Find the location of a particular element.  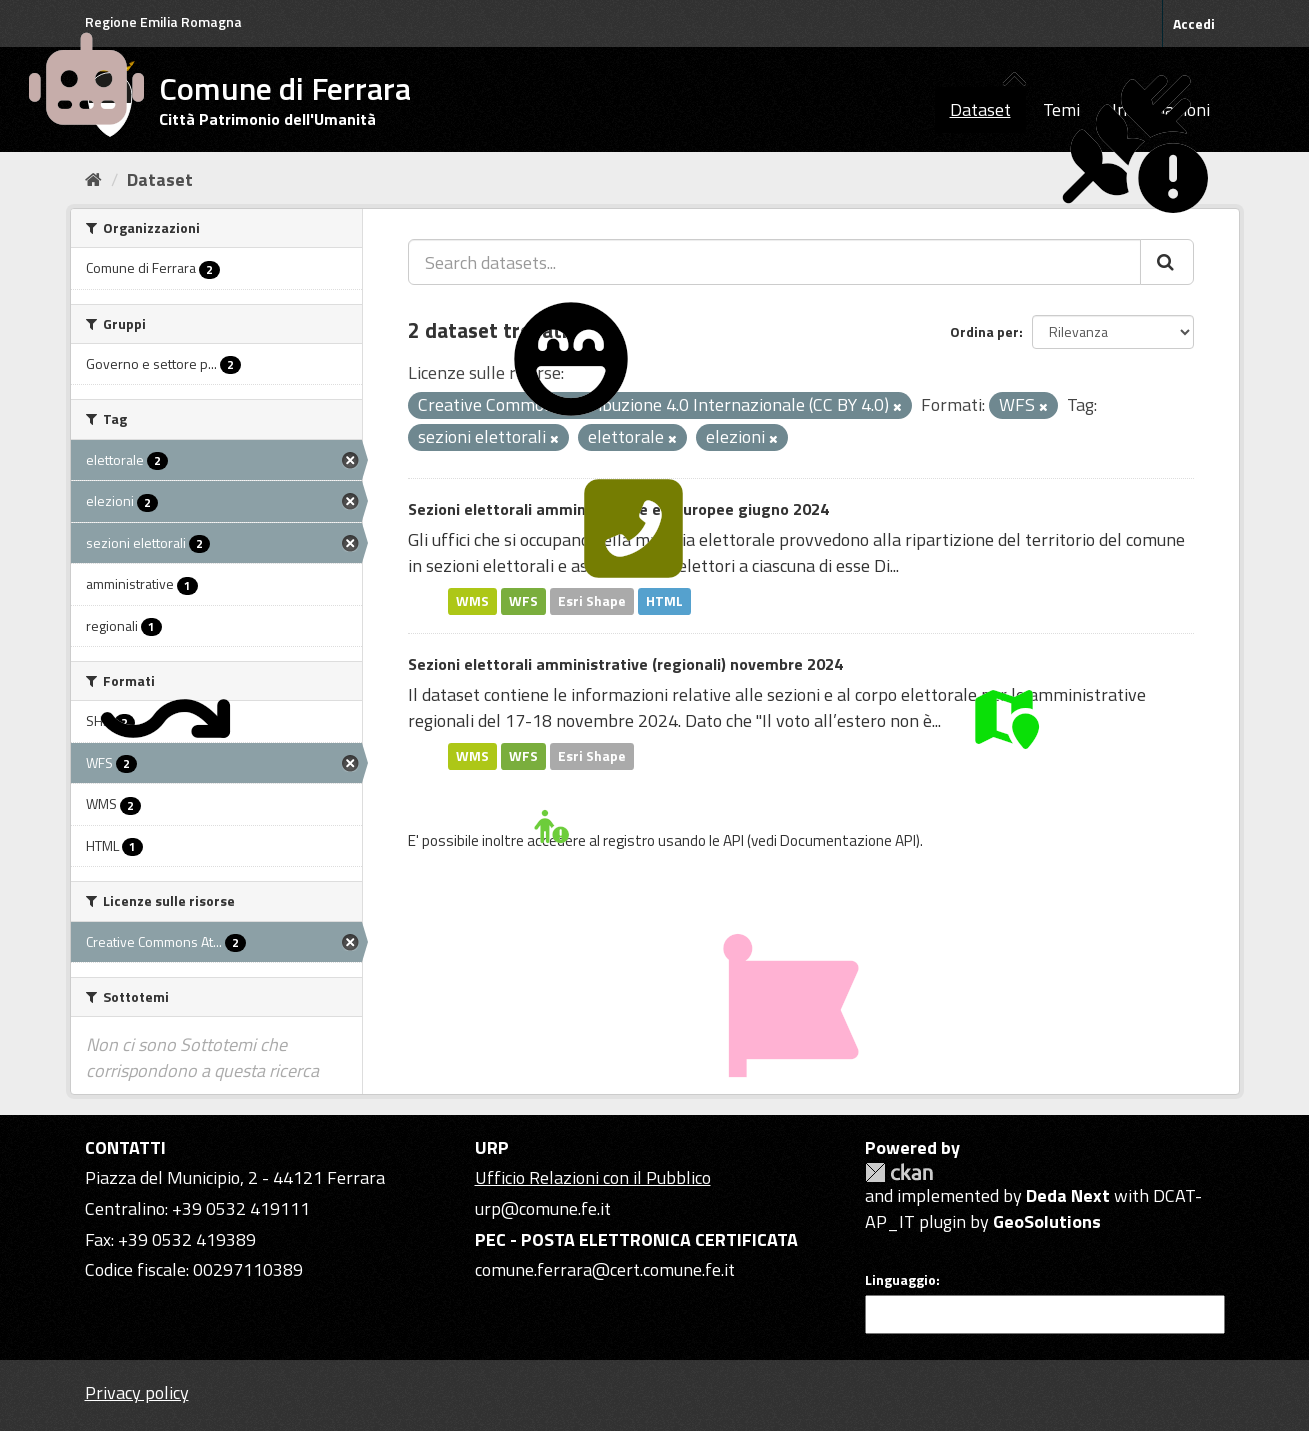

indicates a crop or grain alert is located at coordinates (1130, 135).